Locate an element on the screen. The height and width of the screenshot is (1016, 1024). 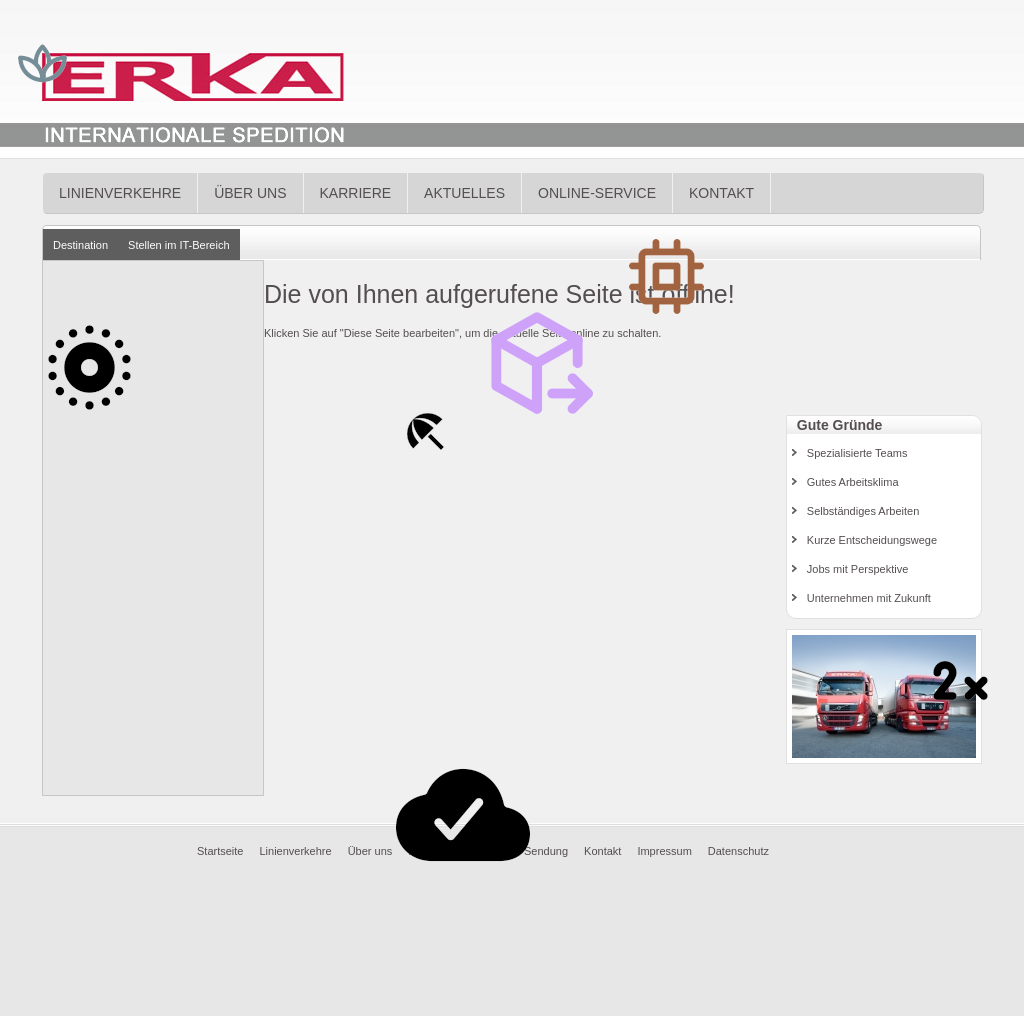
indicates live photo mode is active is located at coordinates (89, 367).